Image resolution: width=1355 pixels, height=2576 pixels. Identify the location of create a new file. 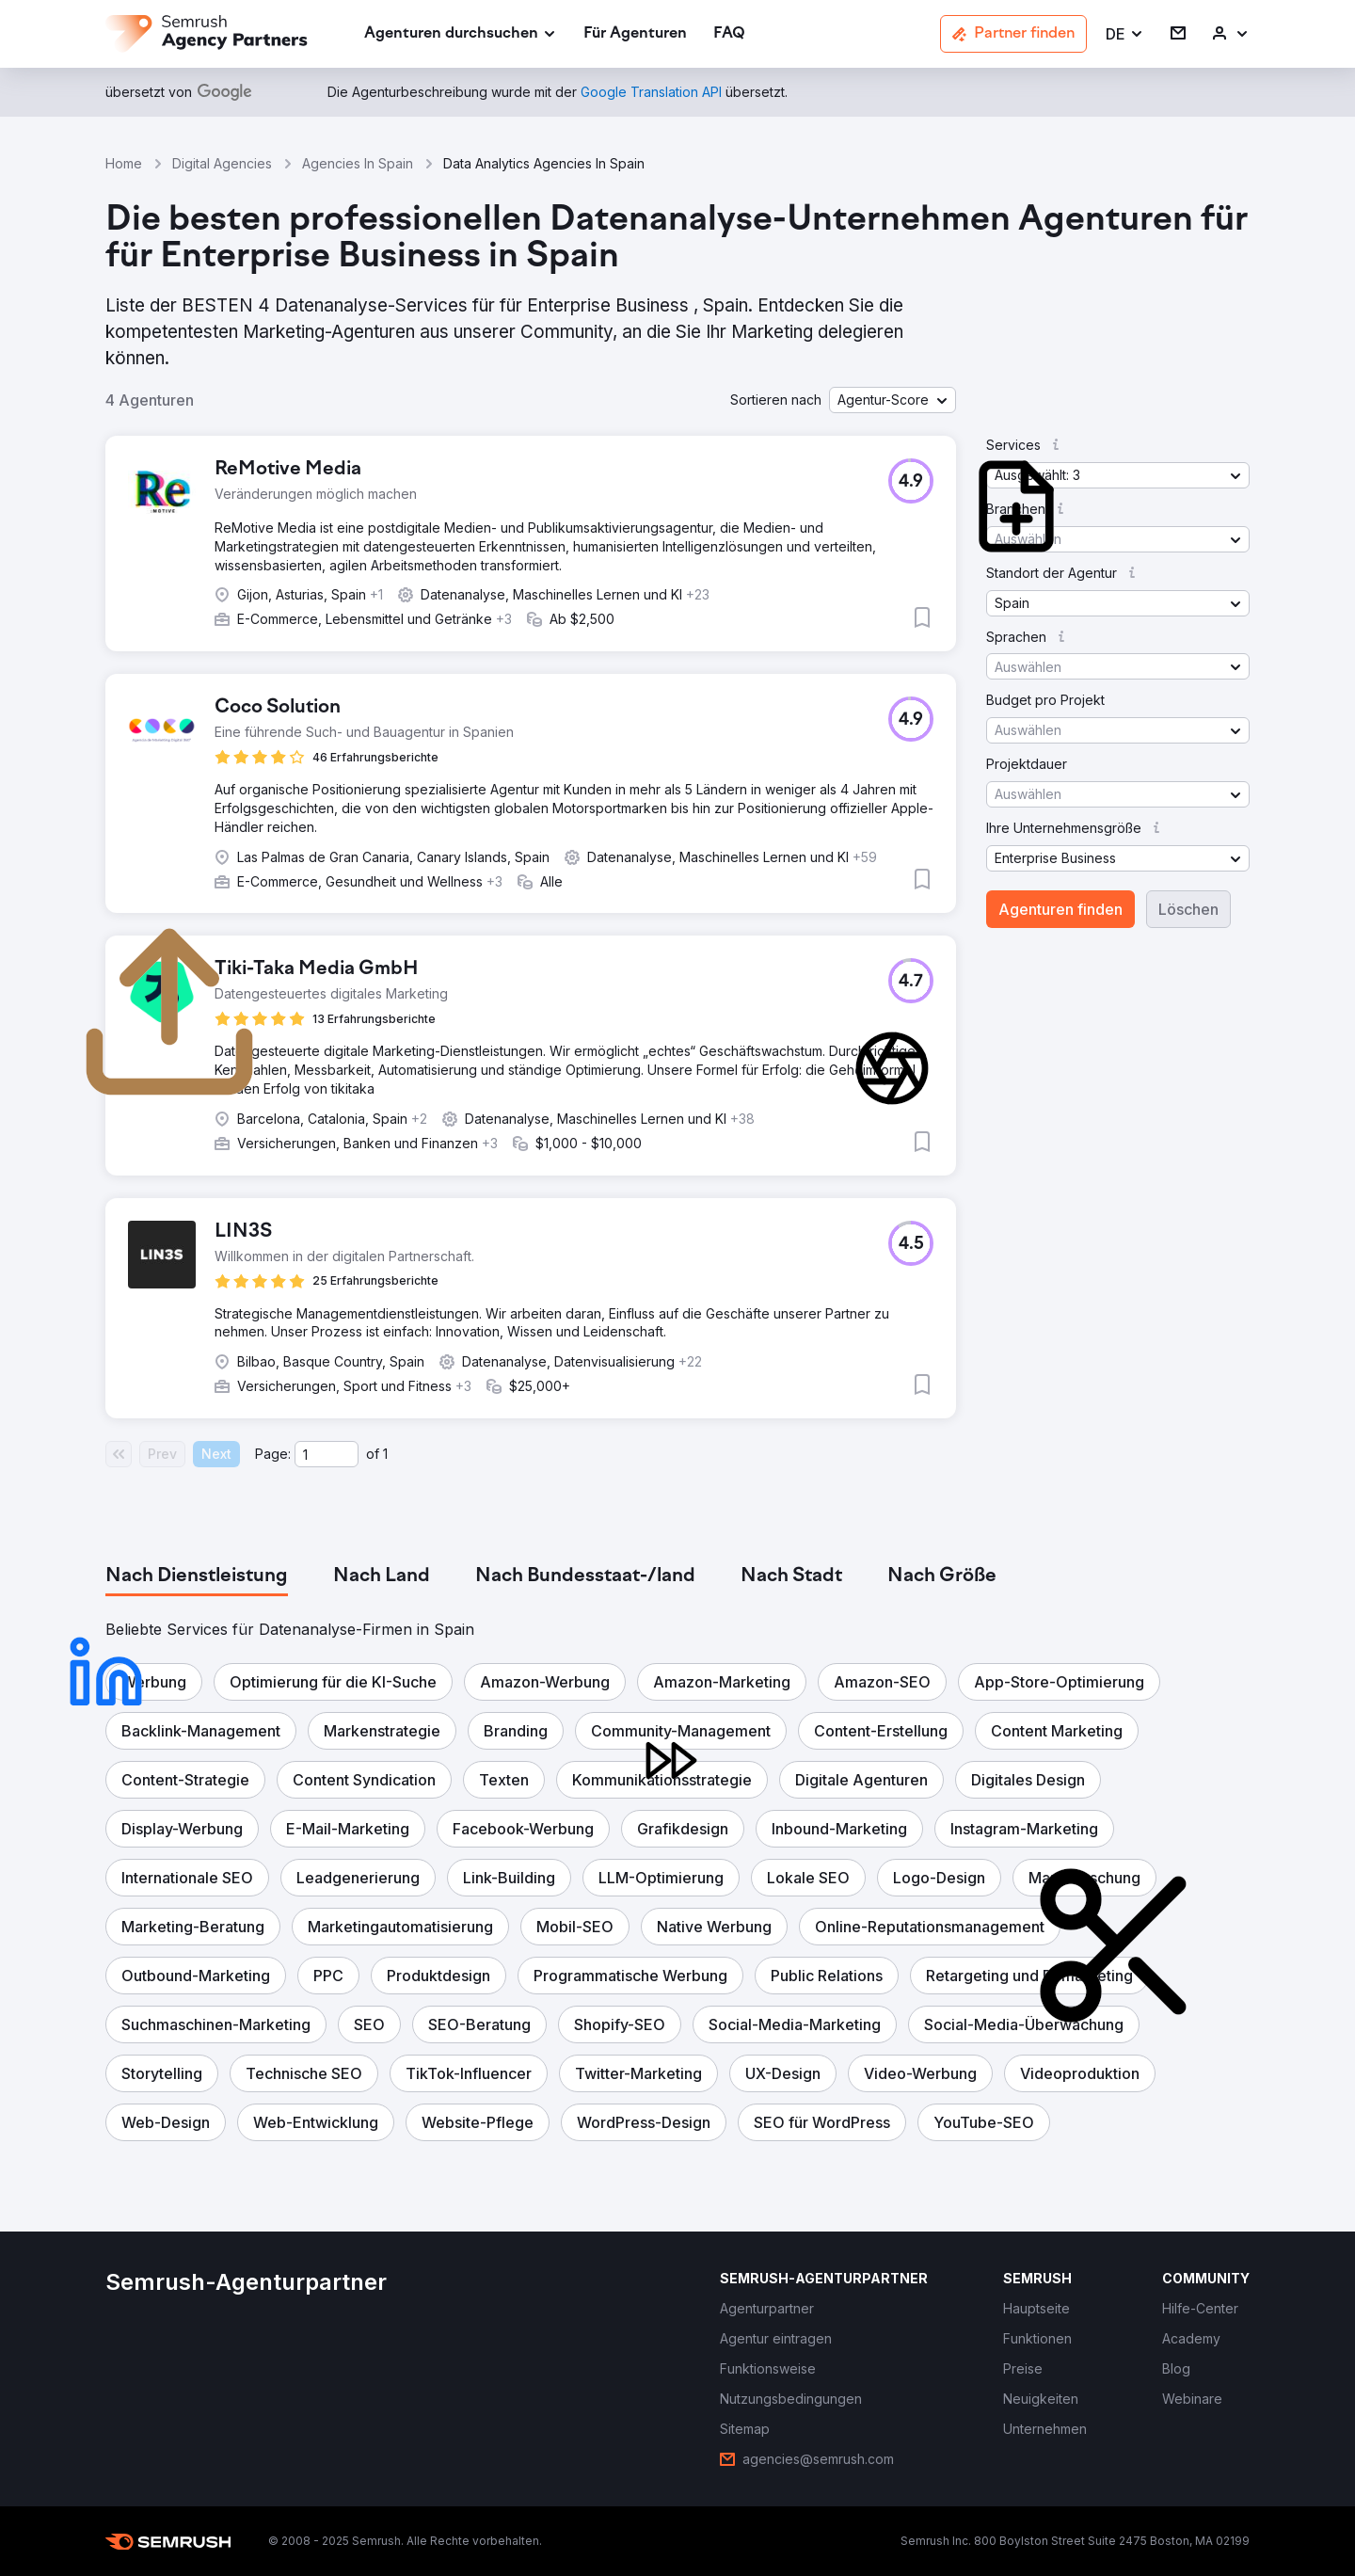
(1016, 506).